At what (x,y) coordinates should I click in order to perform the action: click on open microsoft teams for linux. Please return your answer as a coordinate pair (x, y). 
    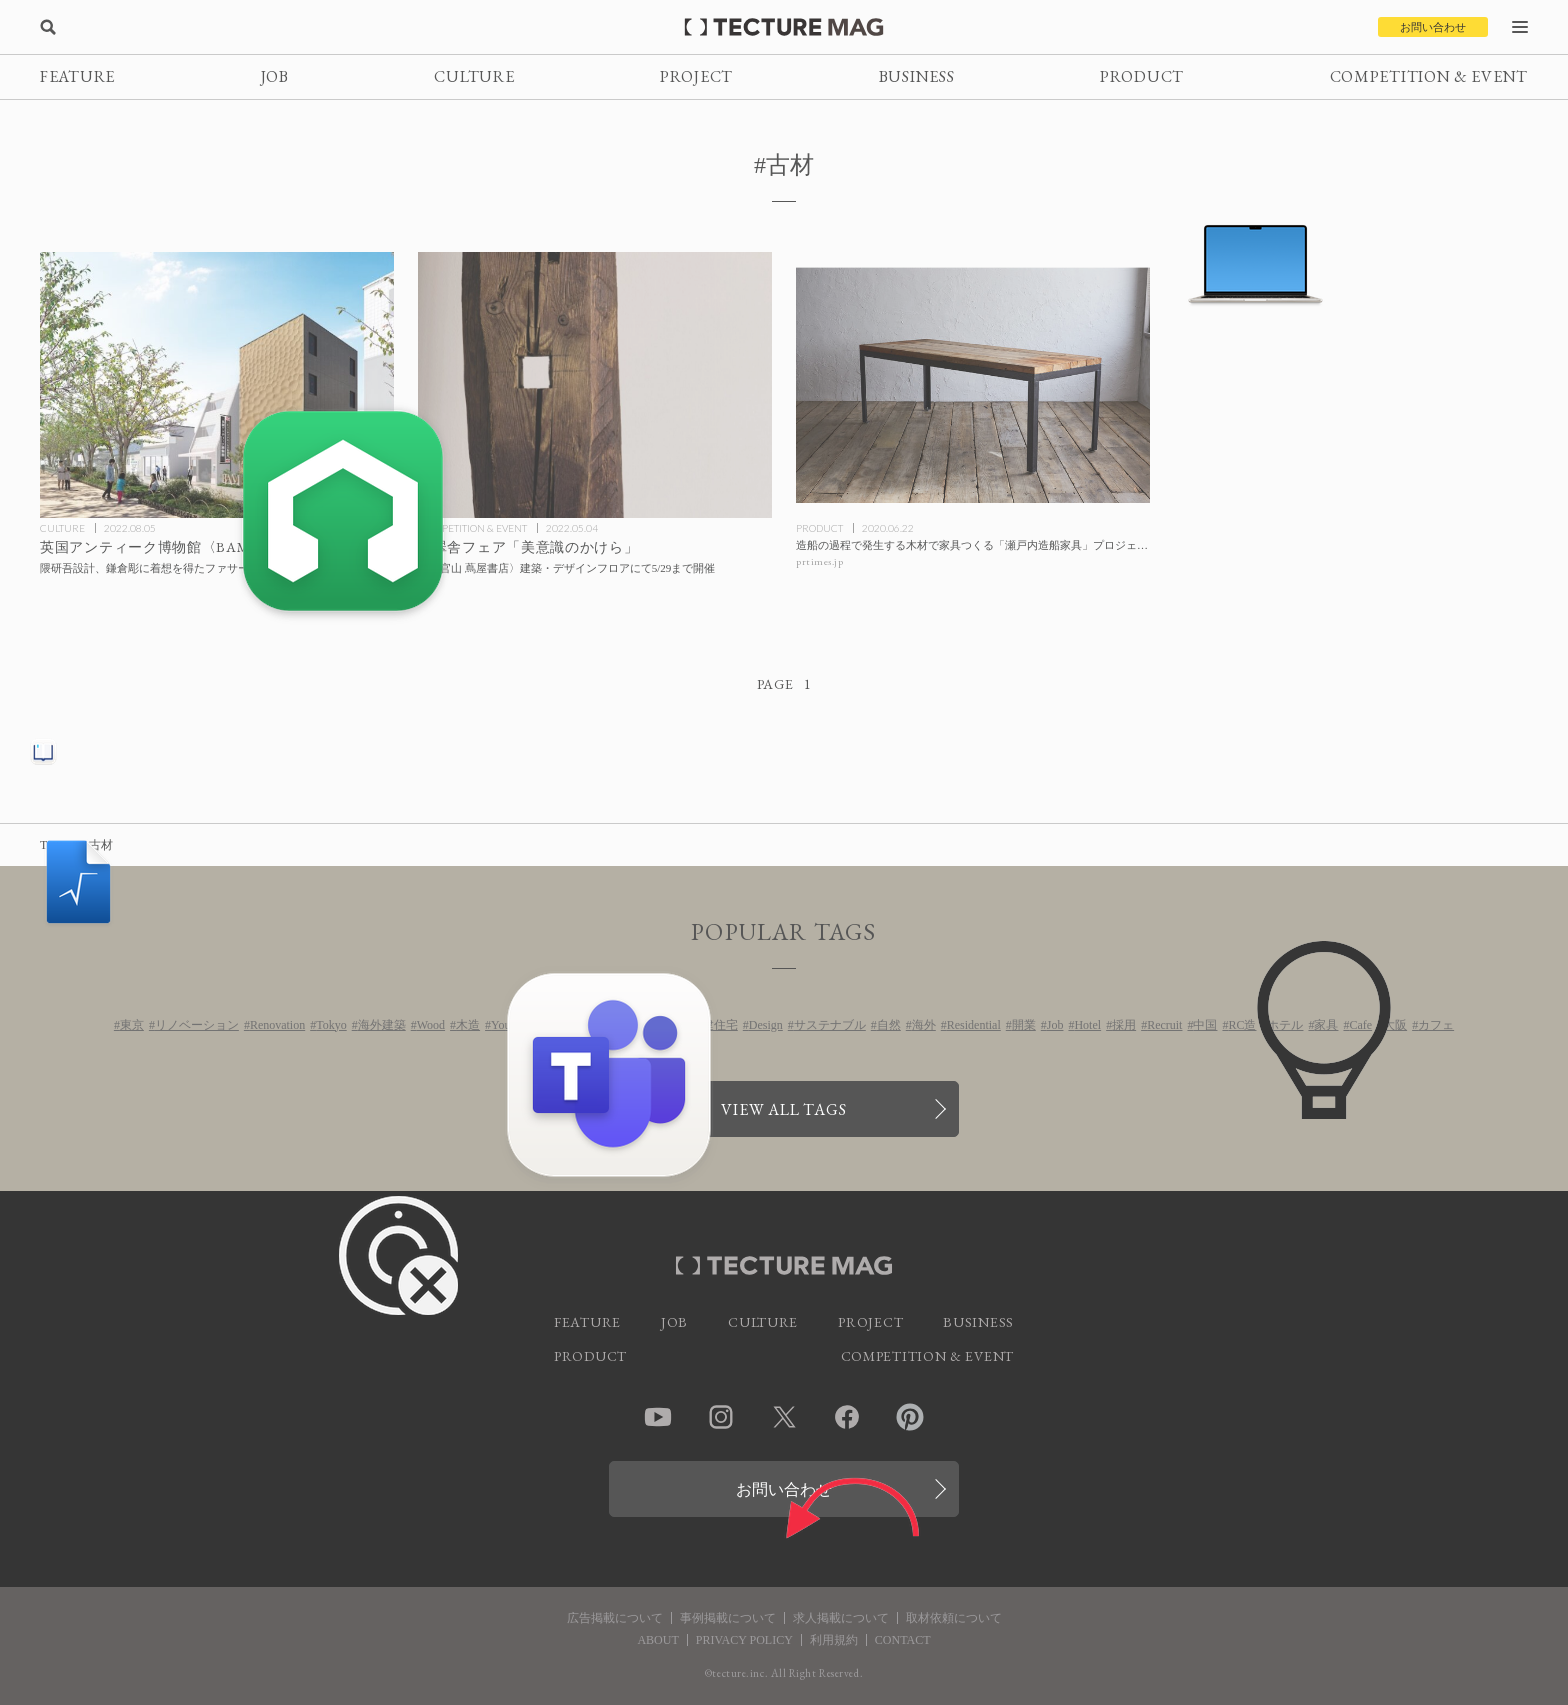
    Looking at the image, I should click on (609, 1075).